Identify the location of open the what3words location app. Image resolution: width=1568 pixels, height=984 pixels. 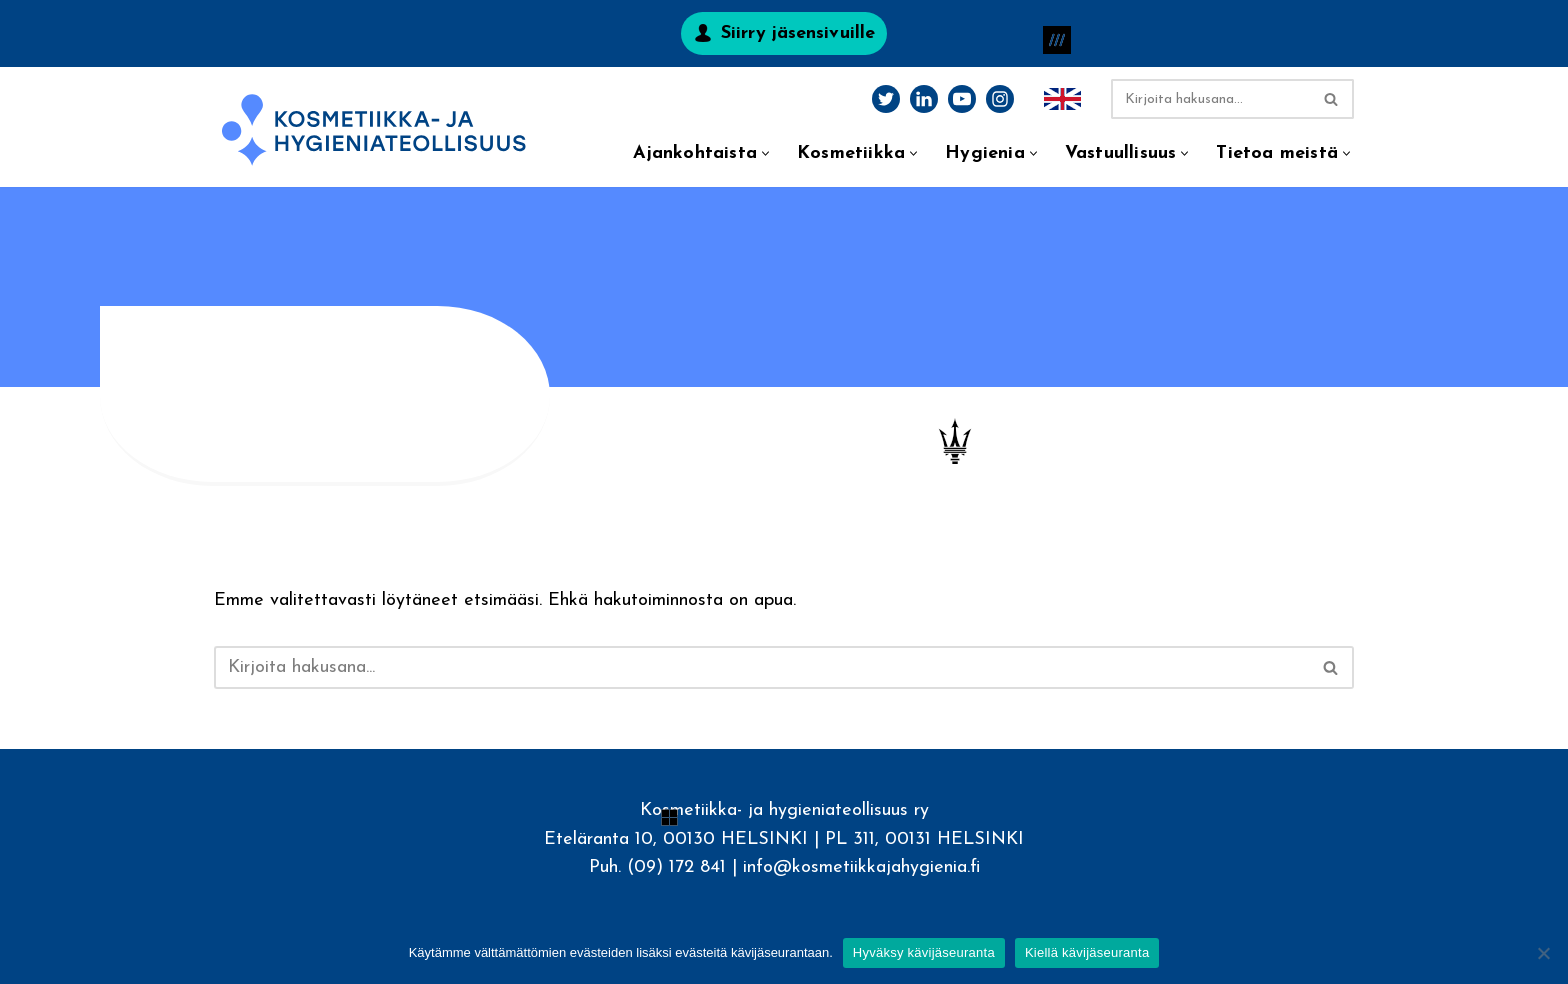
(1057, 40).